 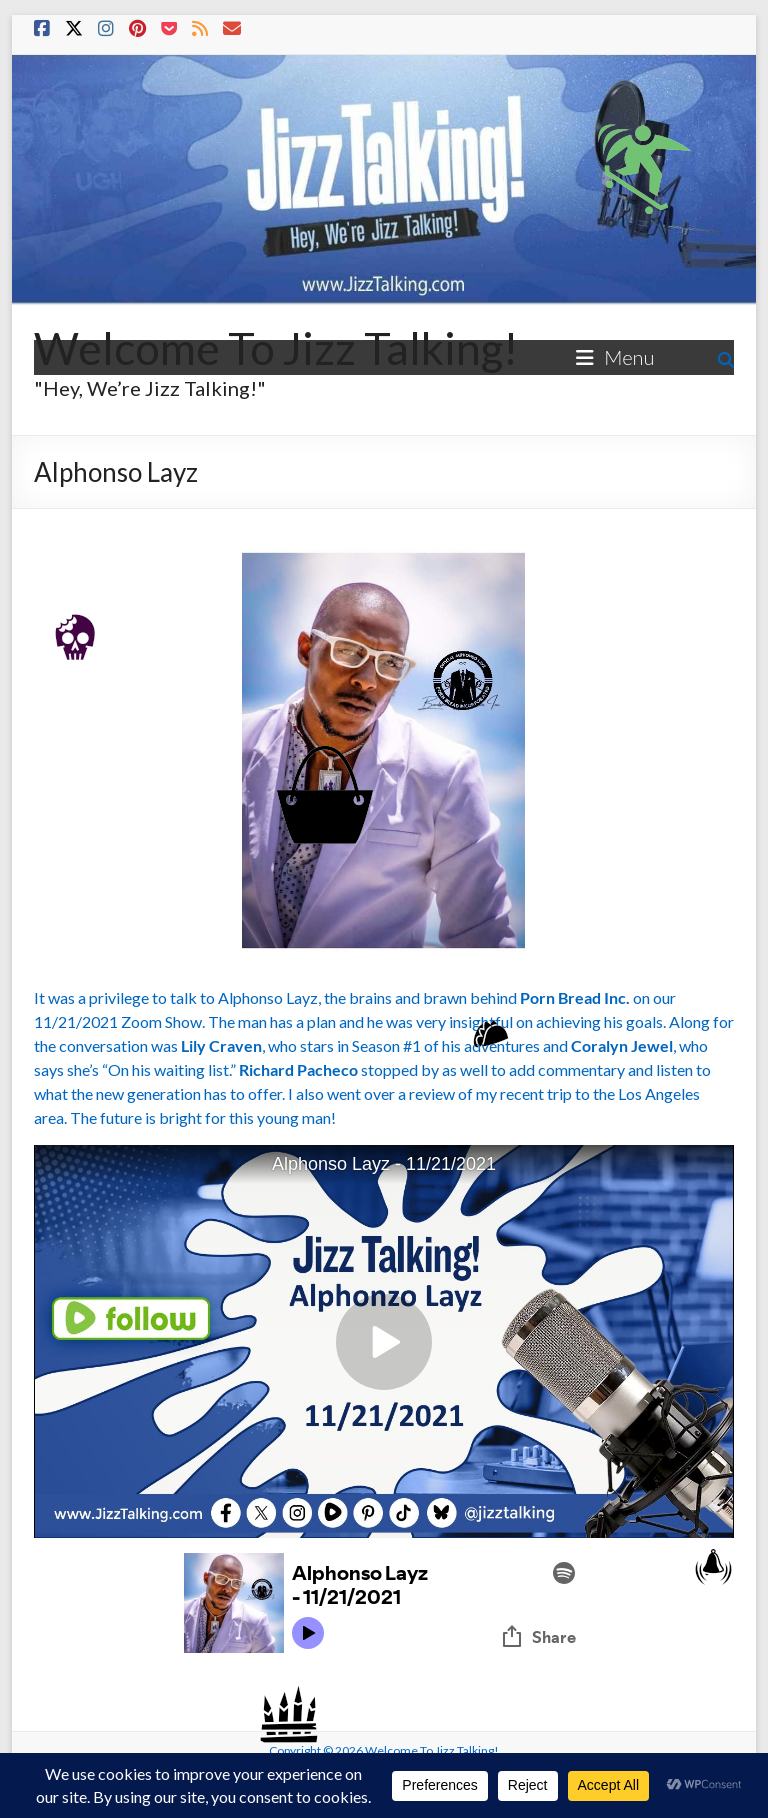 What do you see at coordinates (289, 1714) in the screenshot?
I see `place defensive barrier or fortification` at bounding box center [289, 1714].